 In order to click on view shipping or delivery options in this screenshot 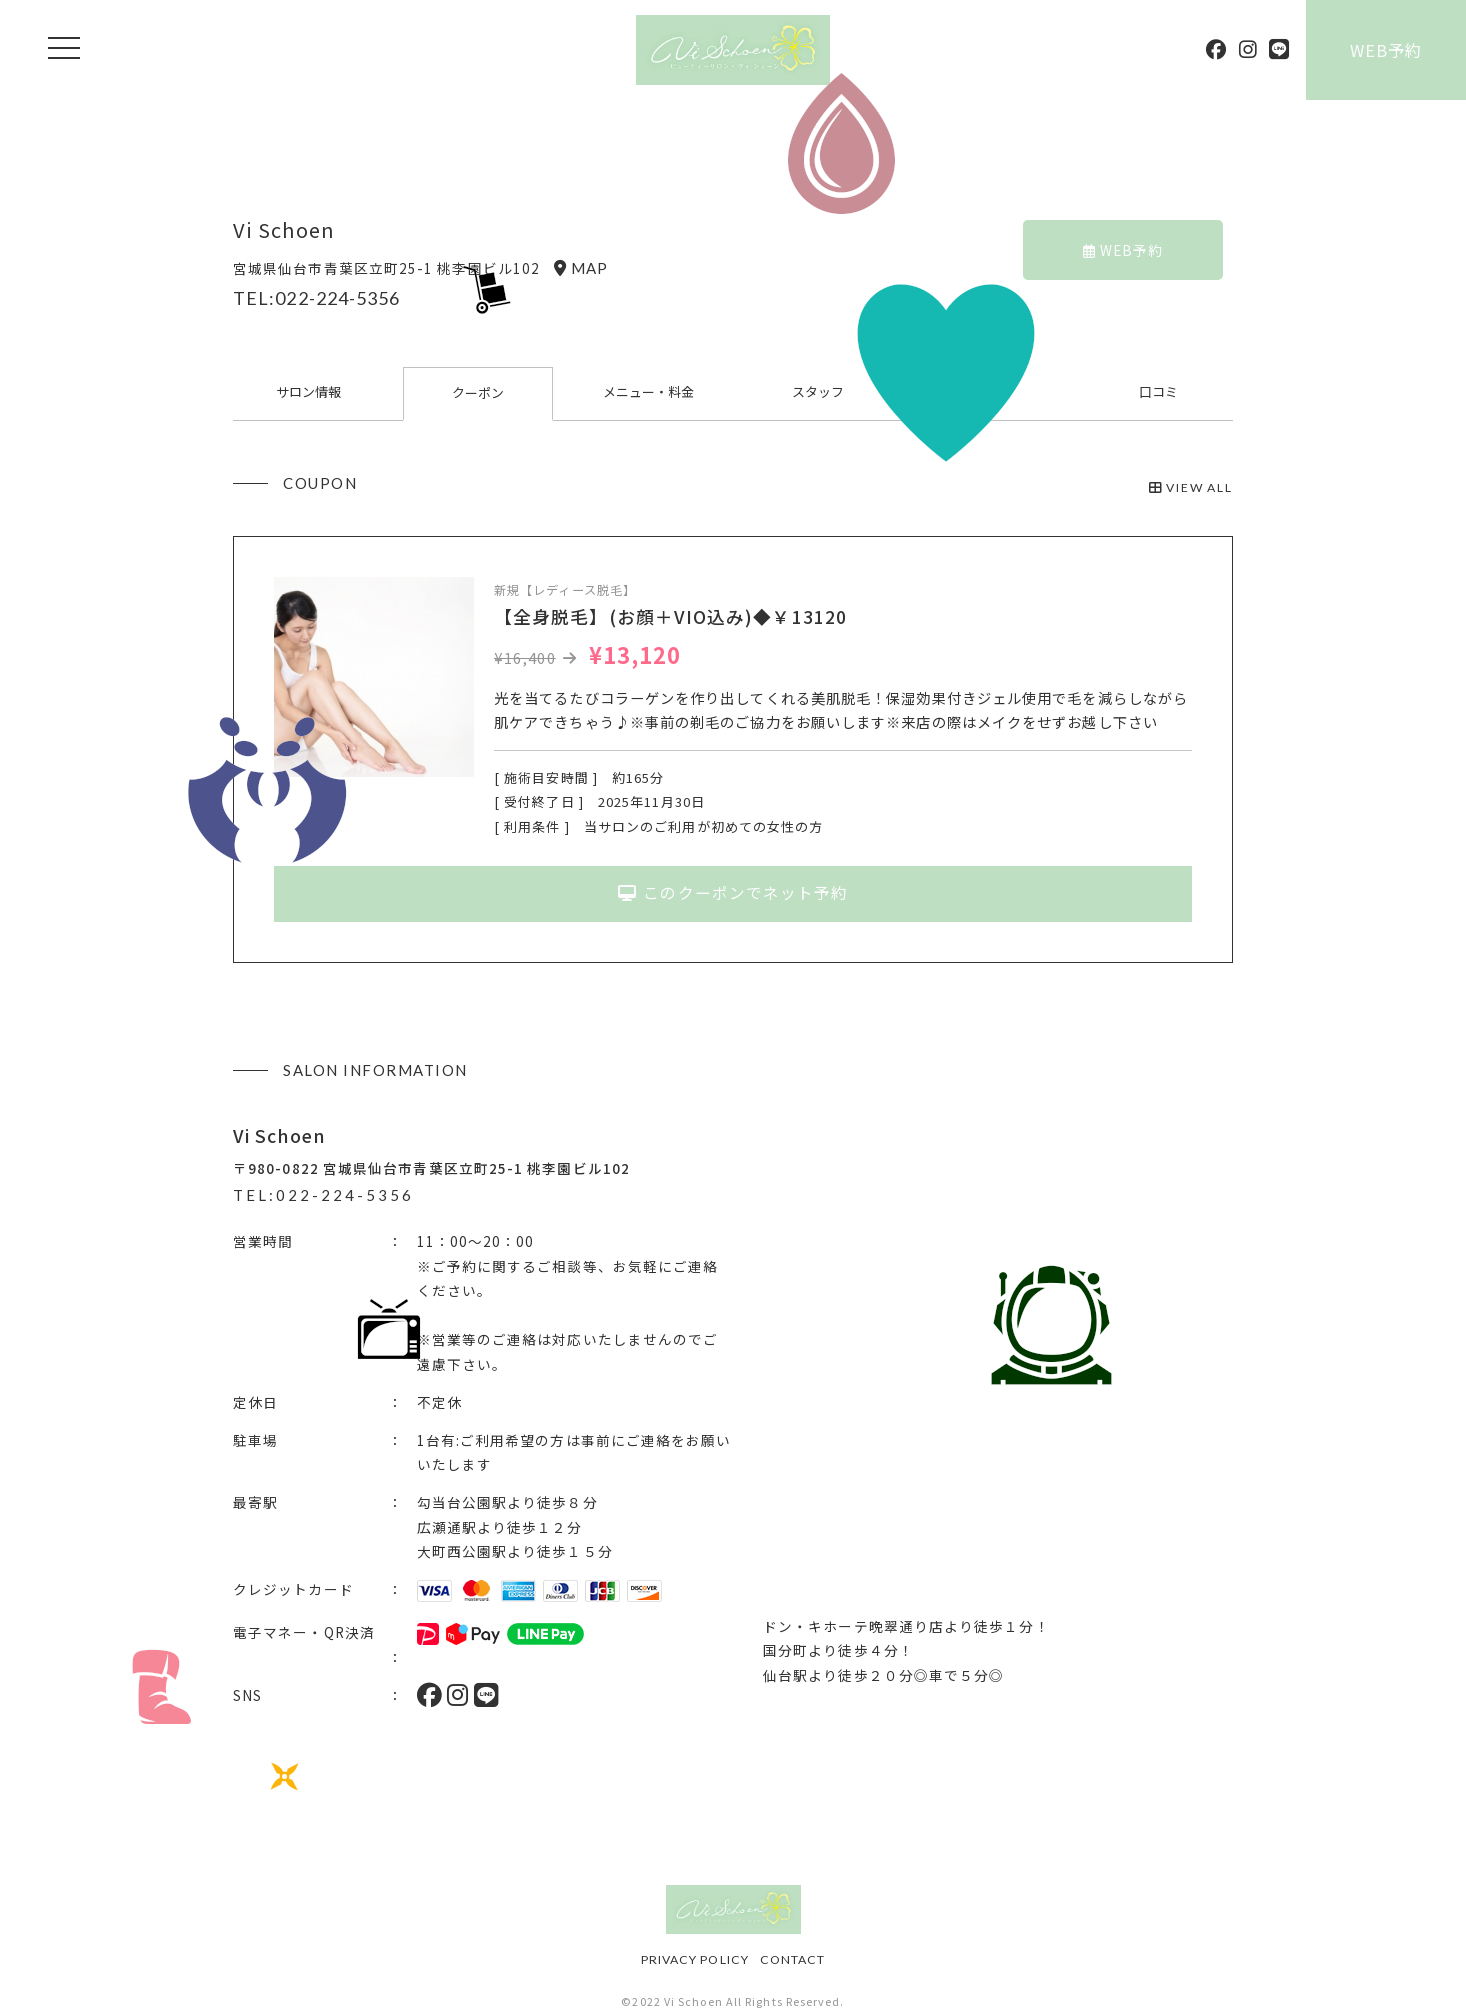, I will do `click(488, 288)`.